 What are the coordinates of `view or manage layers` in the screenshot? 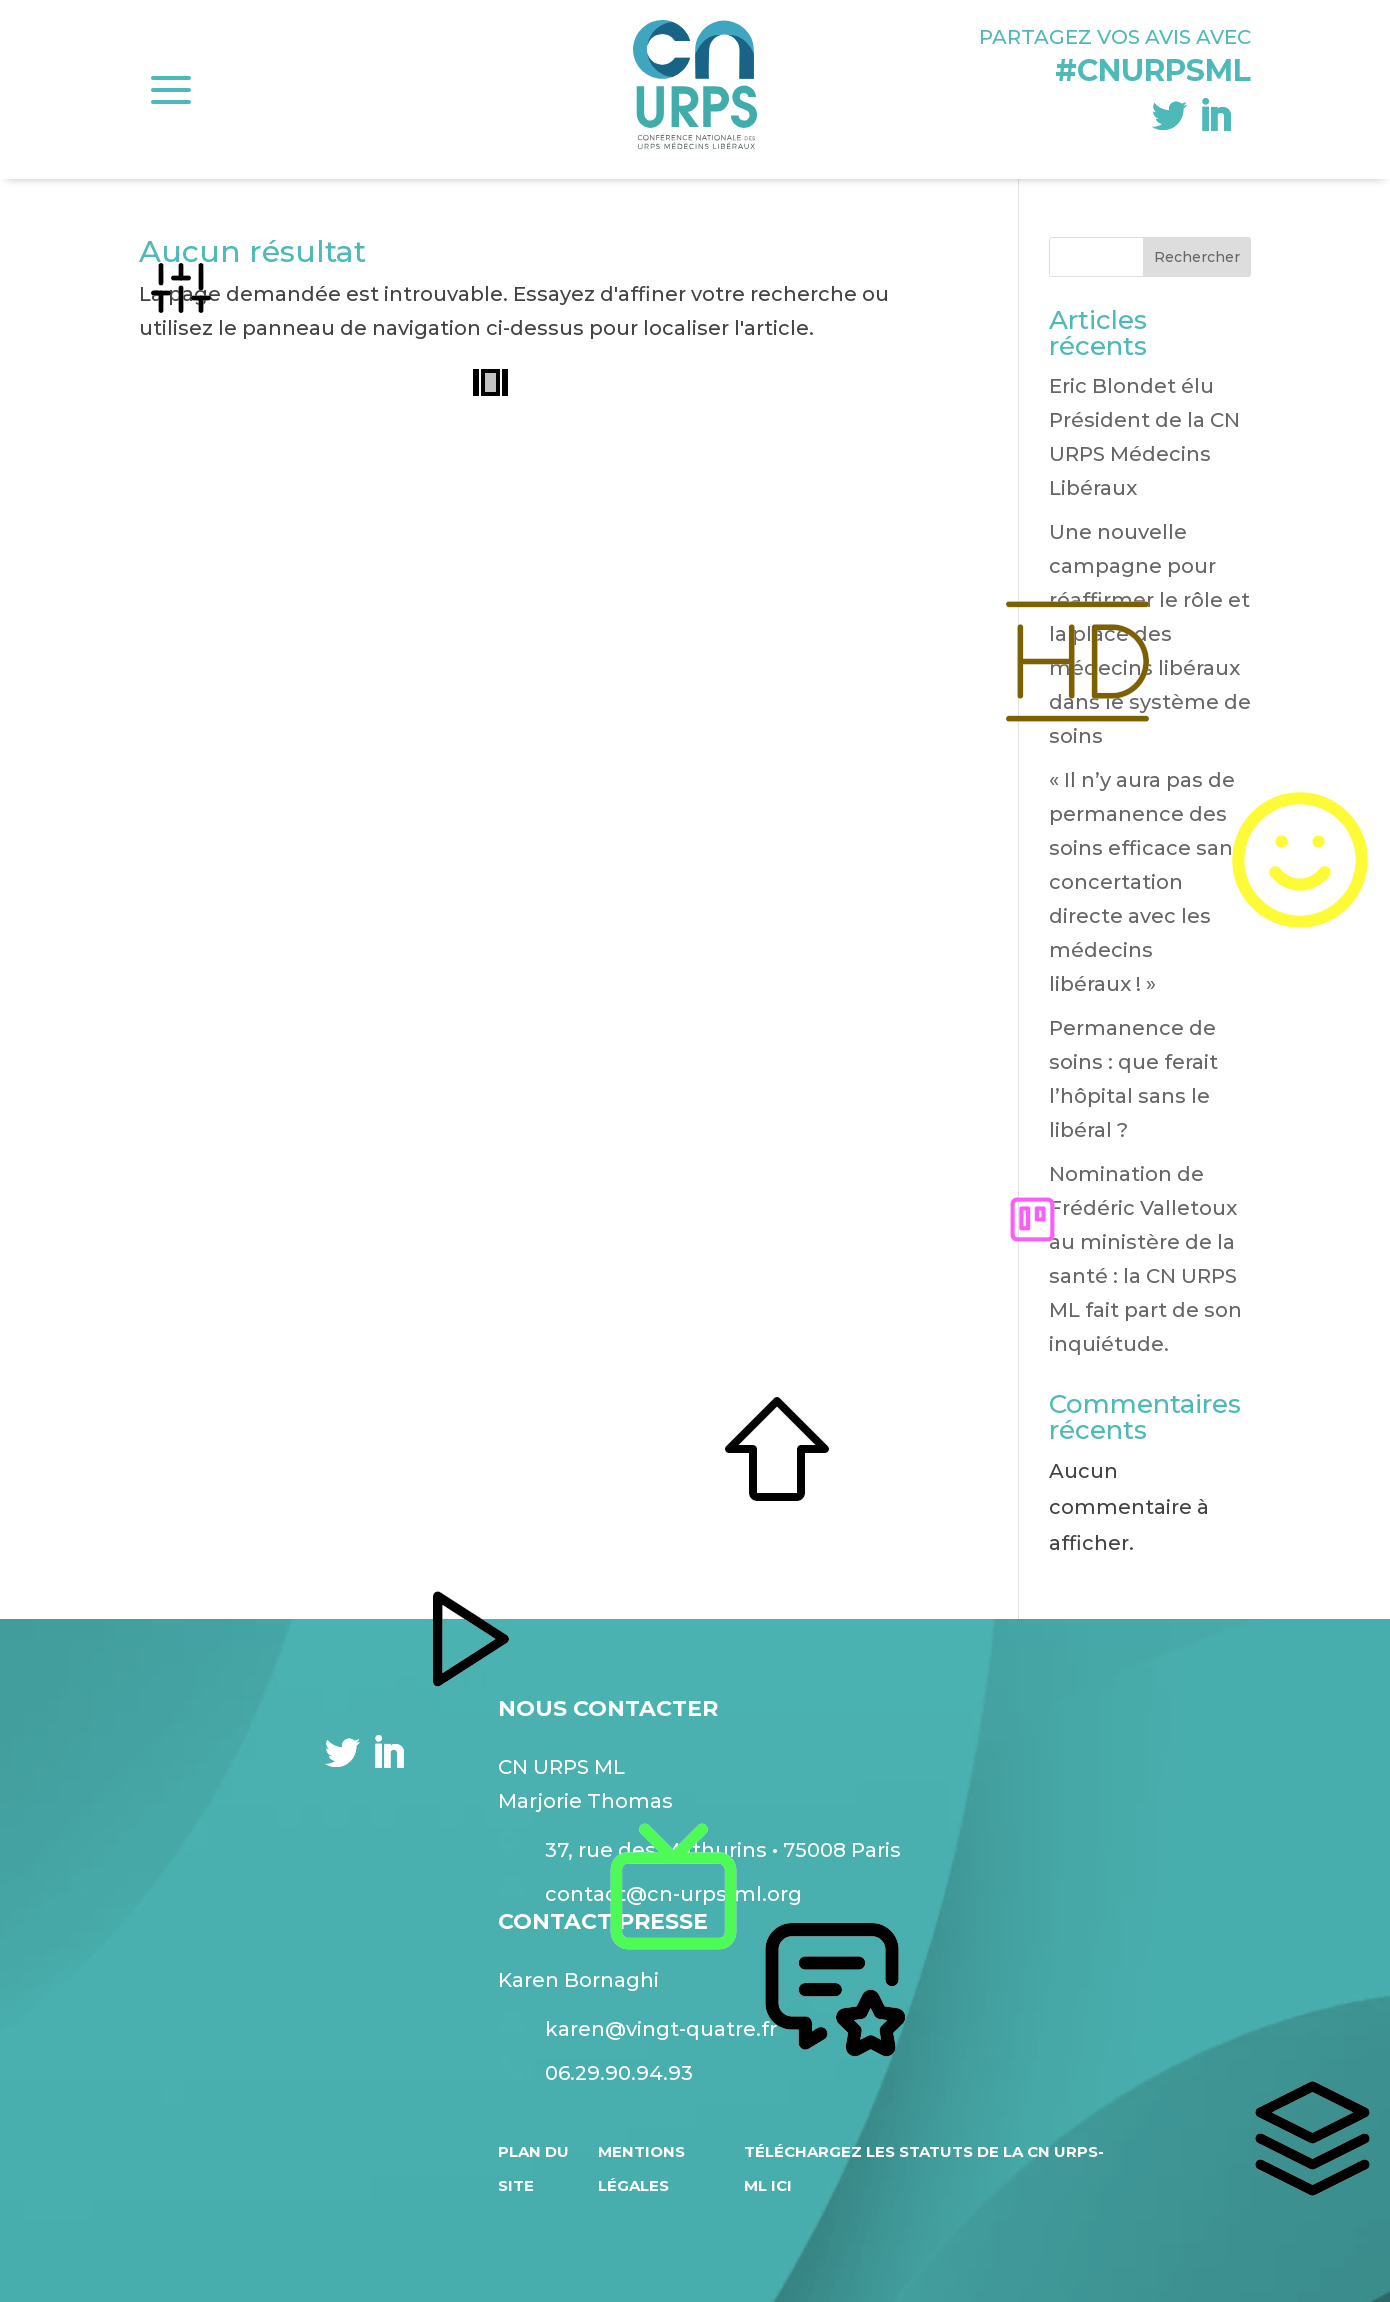 It's located at (1312, 2138).